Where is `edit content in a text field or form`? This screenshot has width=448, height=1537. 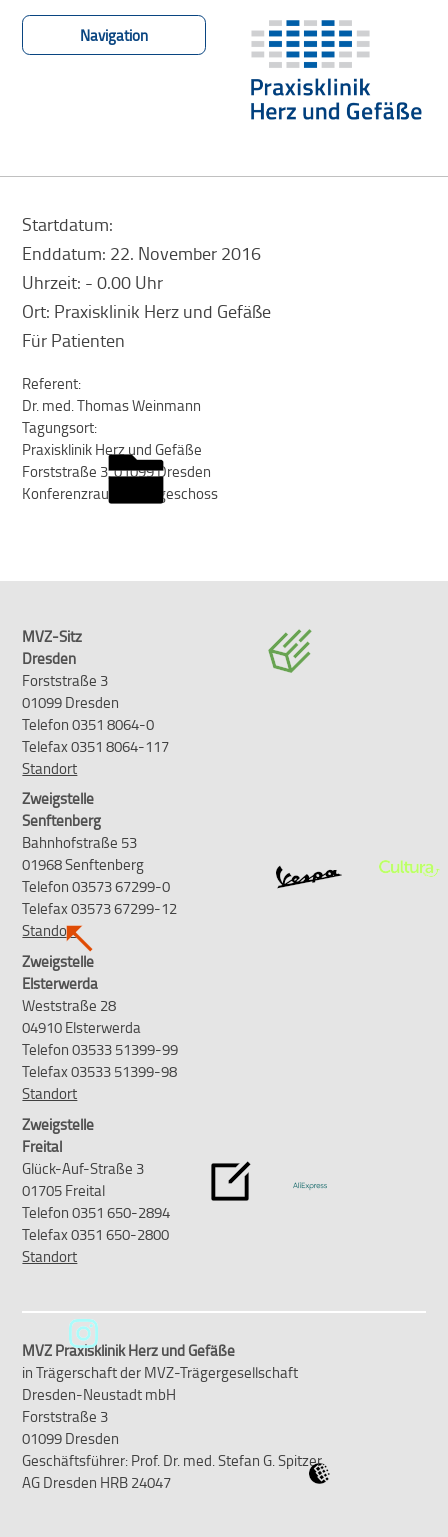
edit content in a text field or form is located at coordinates (230, 1182).